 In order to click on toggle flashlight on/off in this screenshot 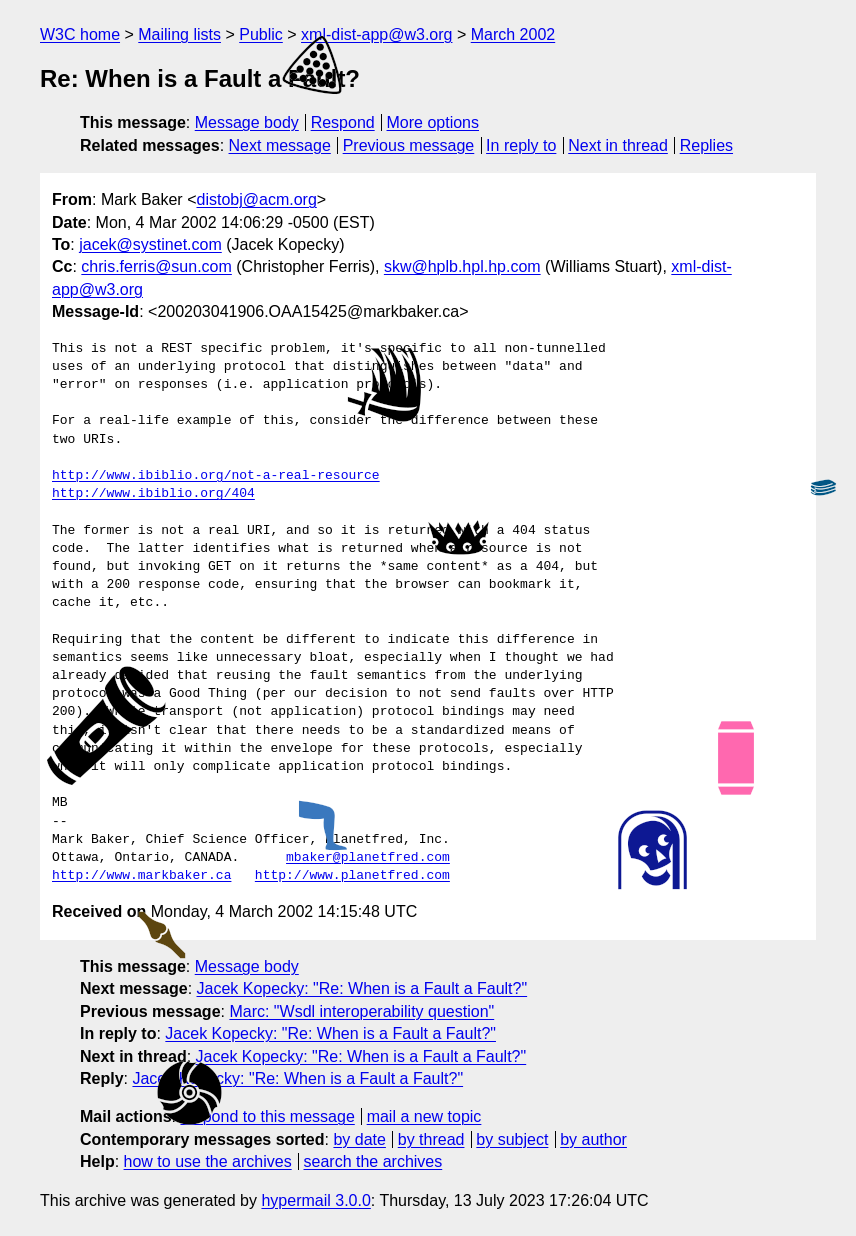, I will do `click(106, 726)`.